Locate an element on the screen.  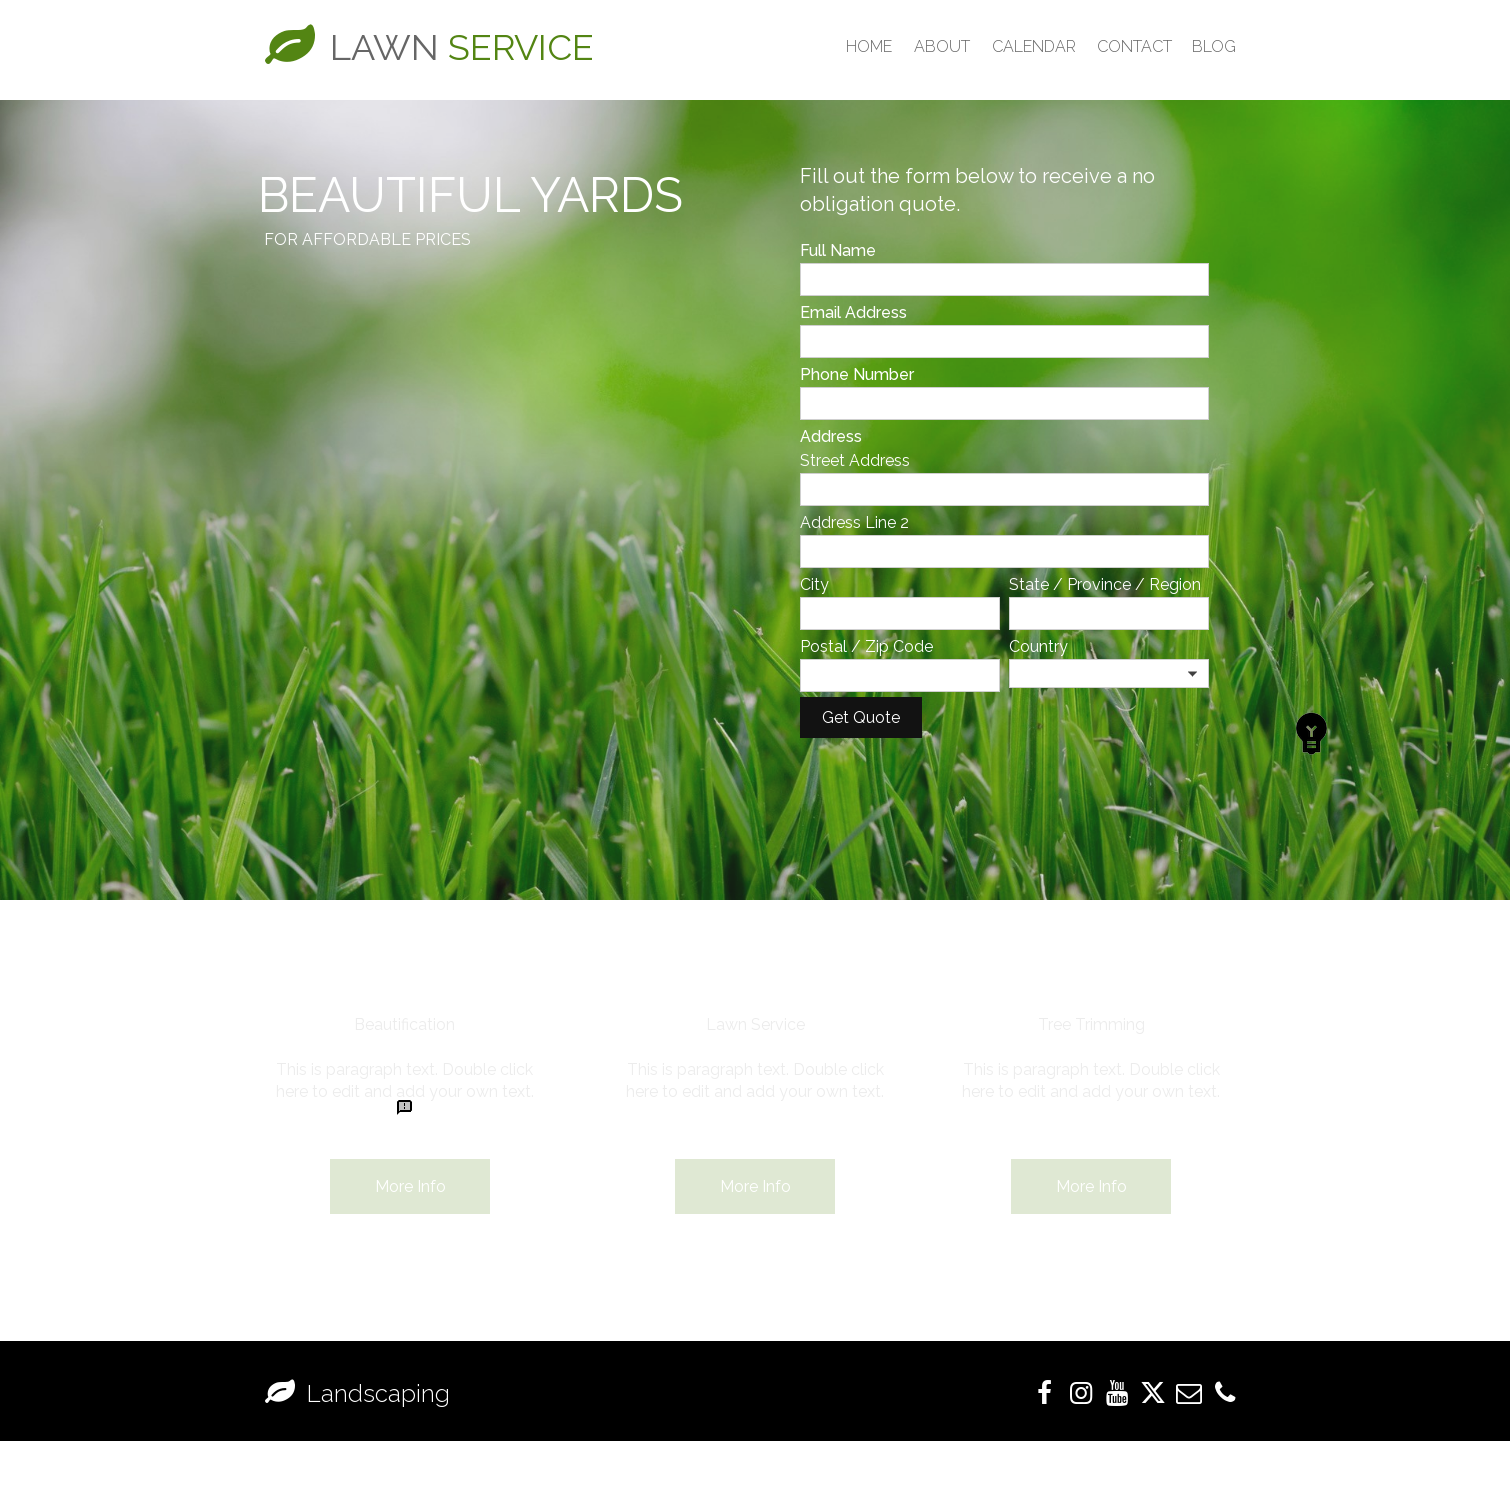
access tips or ideas is located at coordinates (1311, 732).